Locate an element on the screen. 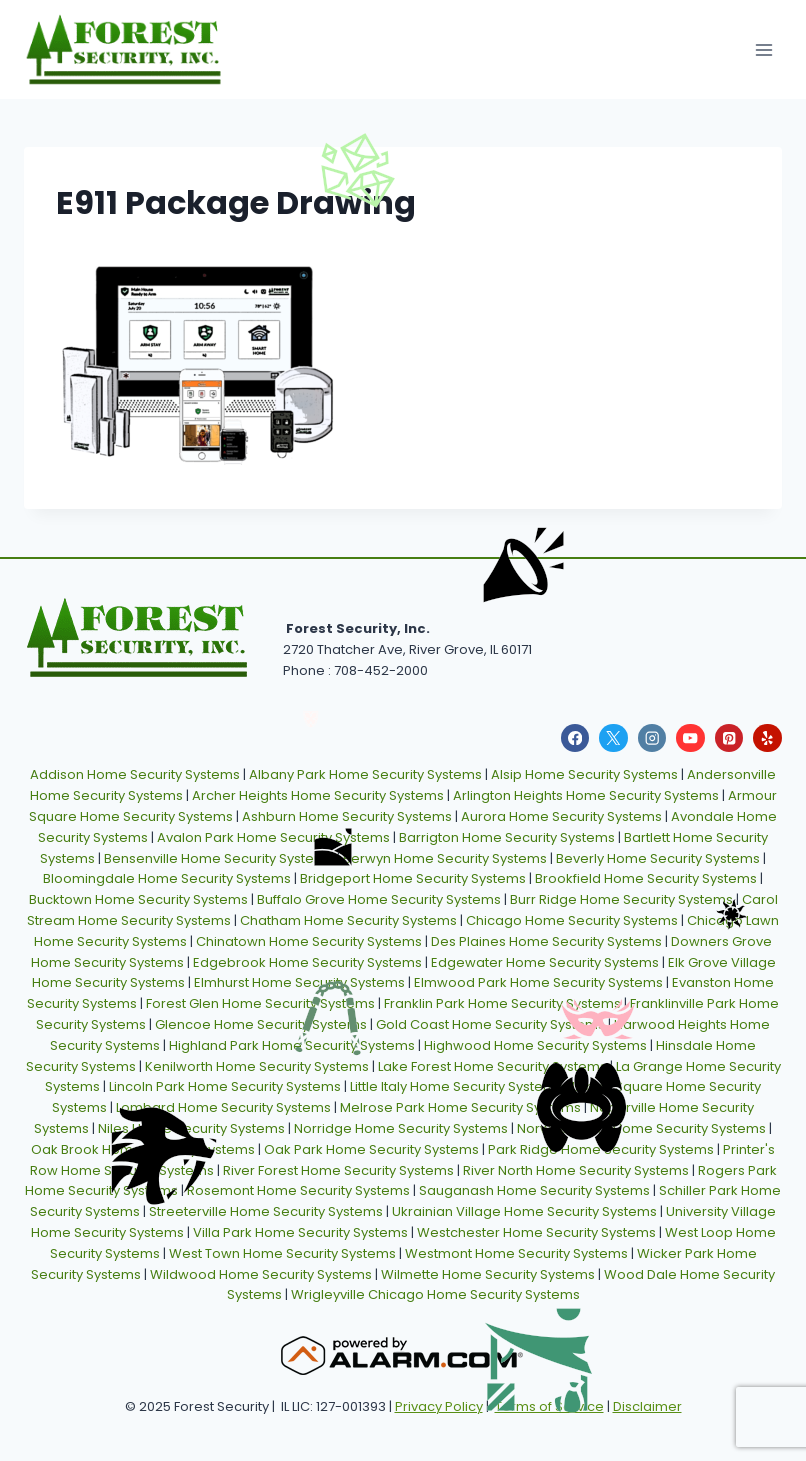  access masquerade or costume party event is located at coordinates (598, 1019).